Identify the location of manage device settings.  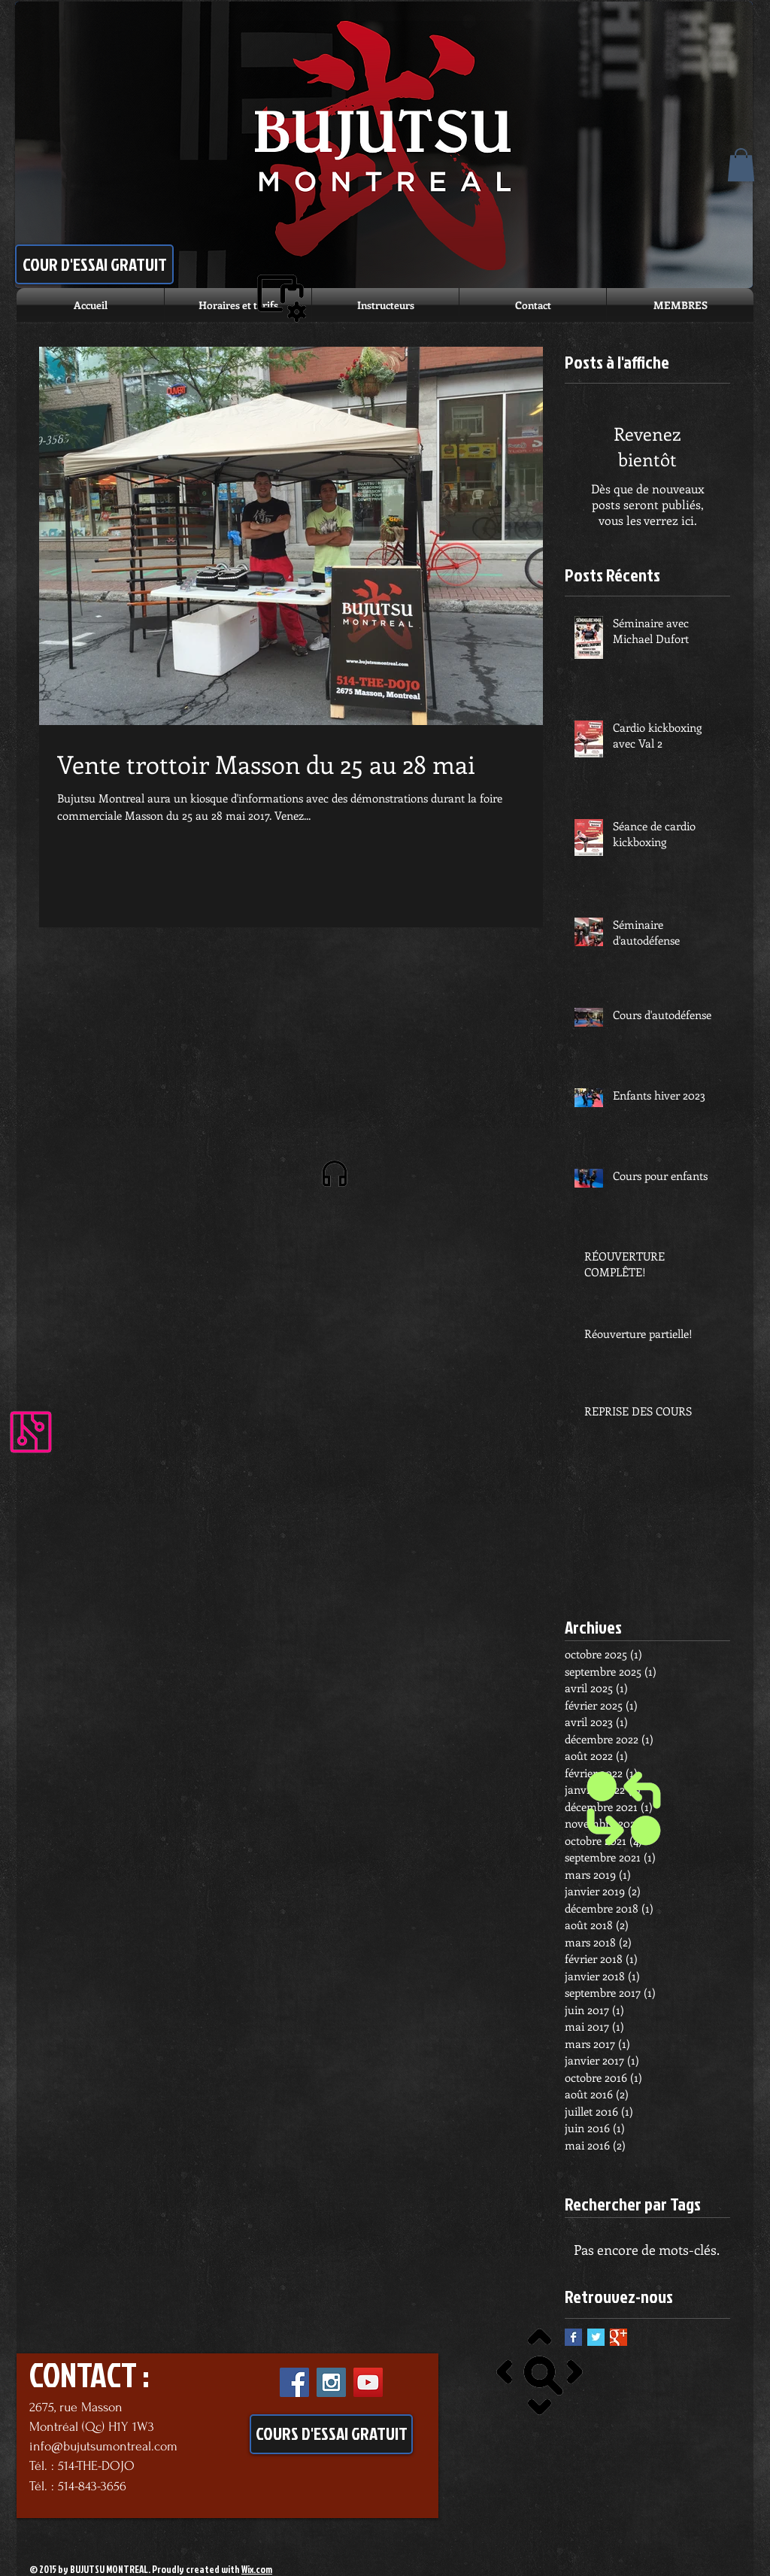
(280, 296).